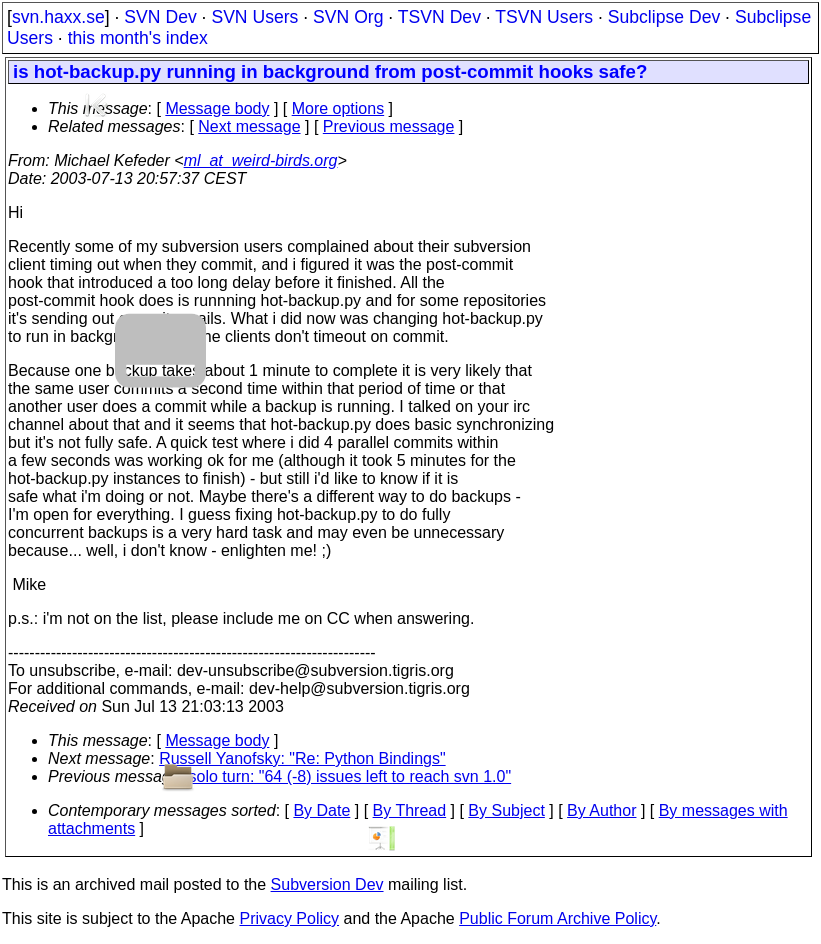 The height and width of the screenshot is (944, 821). I want to click on access removable storage device, so click(160, 353).